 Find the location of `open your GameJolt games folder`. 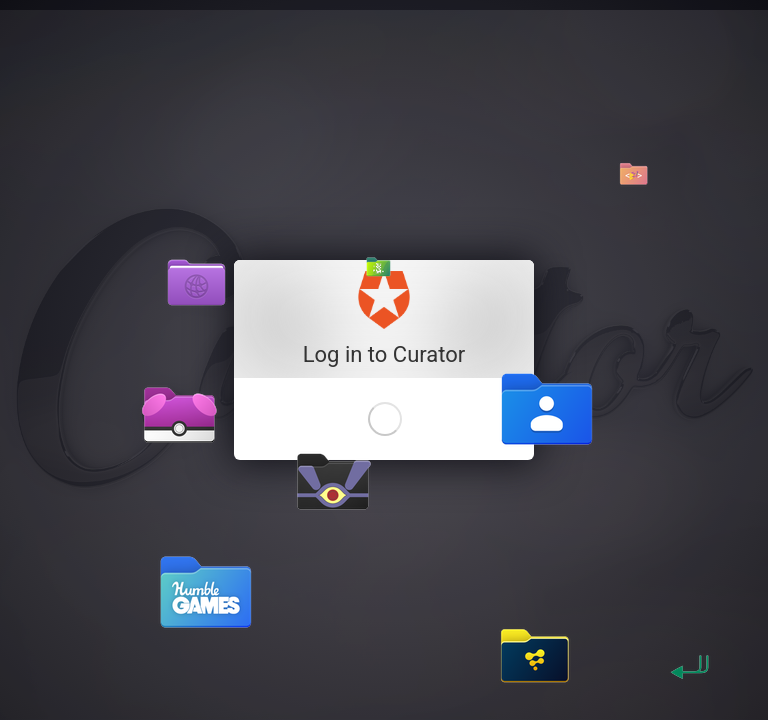

open your GameJolt games folder is located at coordinates (378, 267).